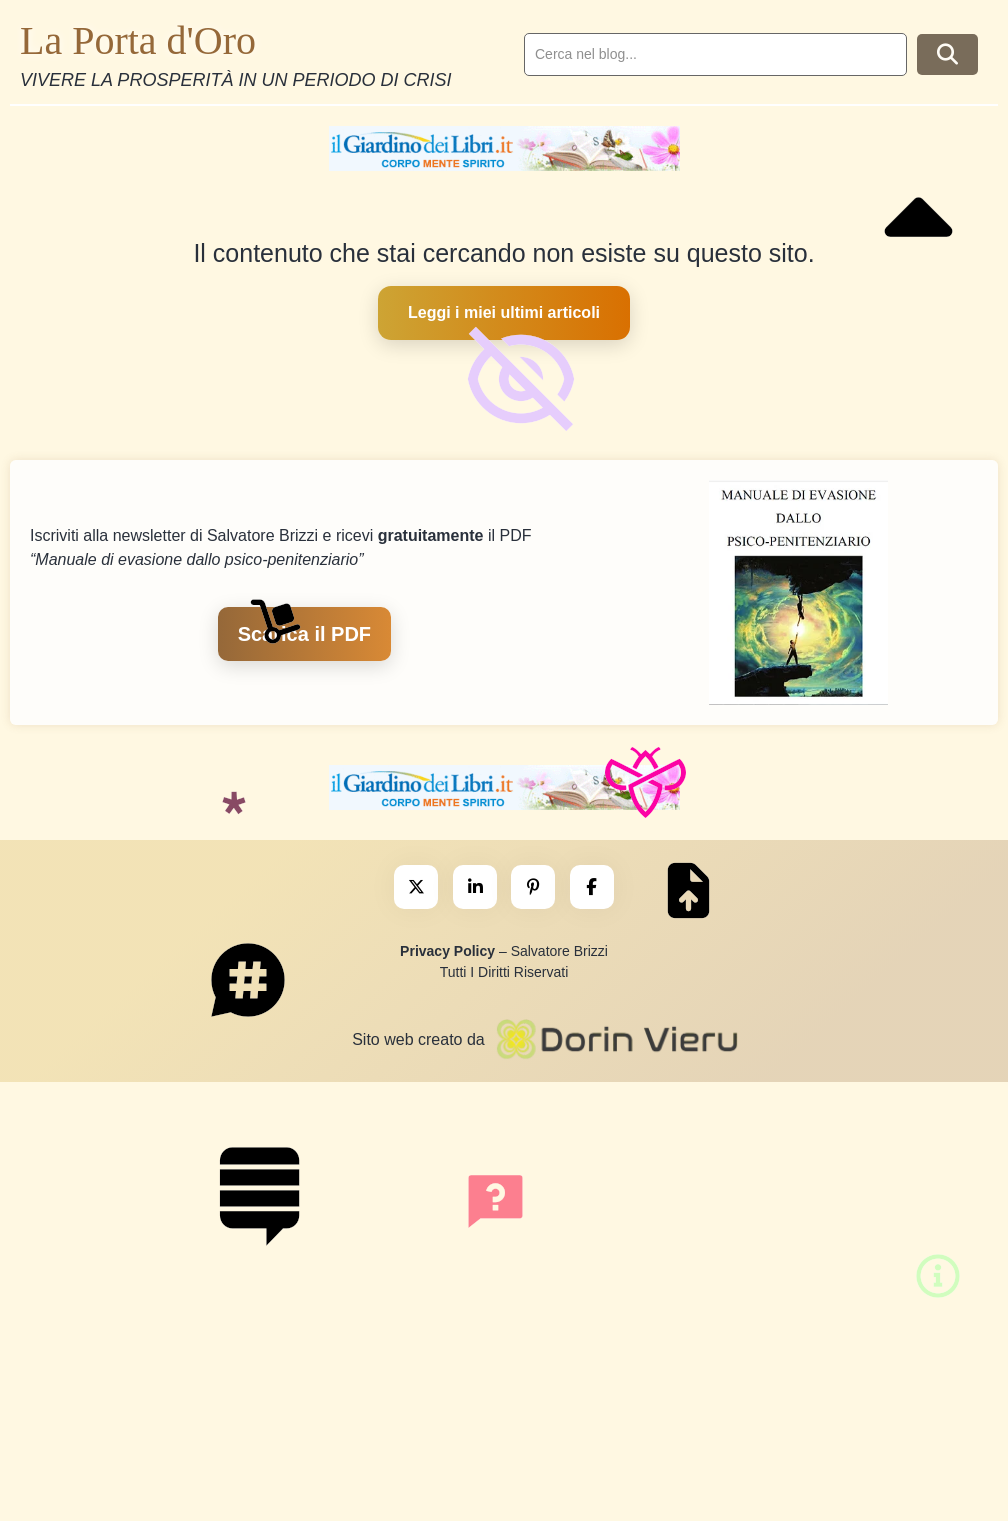 Image resolution: width=1008 pixels, height=1521 pixels. I want to click on access shipping or delivery options, so click(275, 621).